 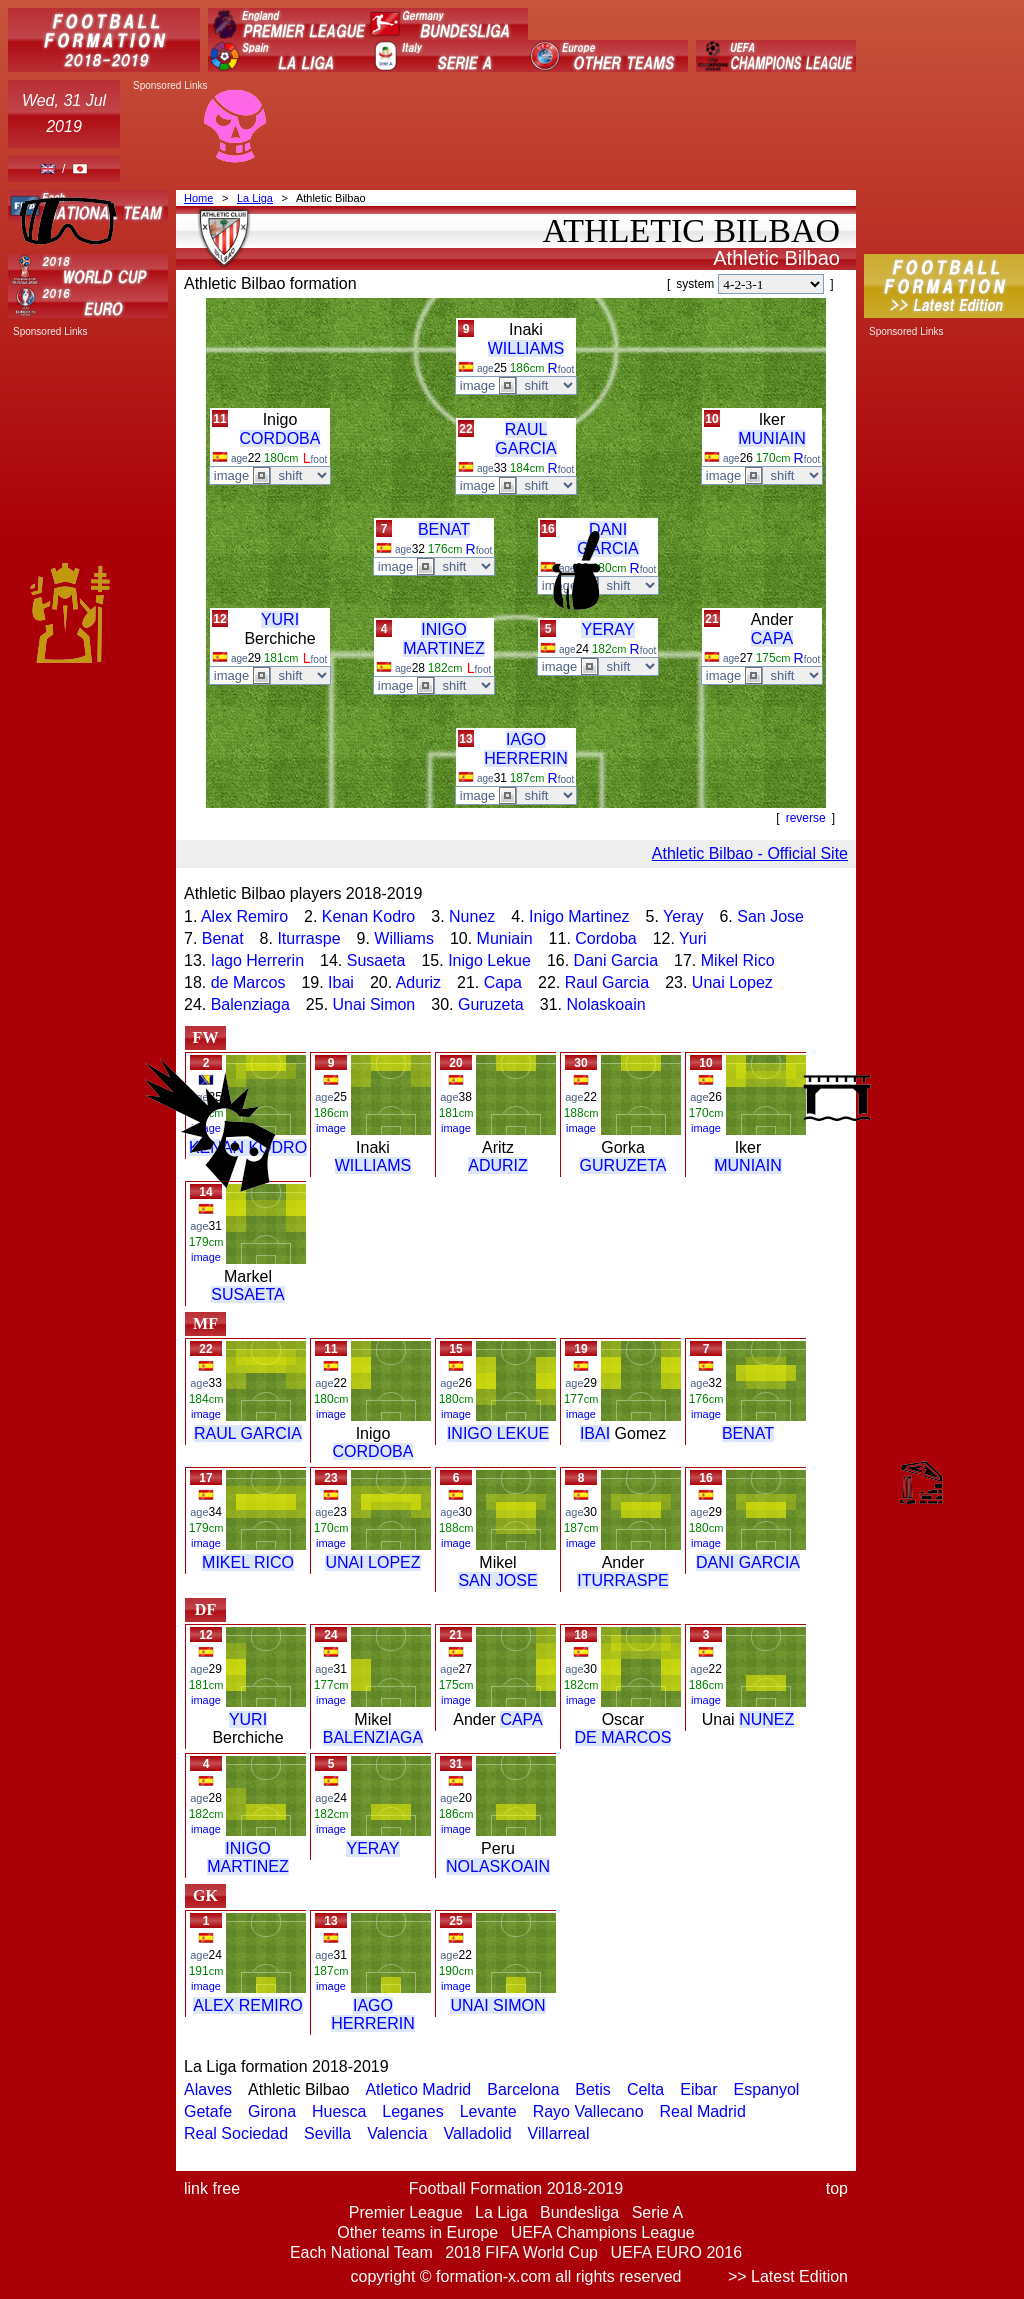 I want to click on indicates critical hit or headshot damage, so click(x=211, y=1125).